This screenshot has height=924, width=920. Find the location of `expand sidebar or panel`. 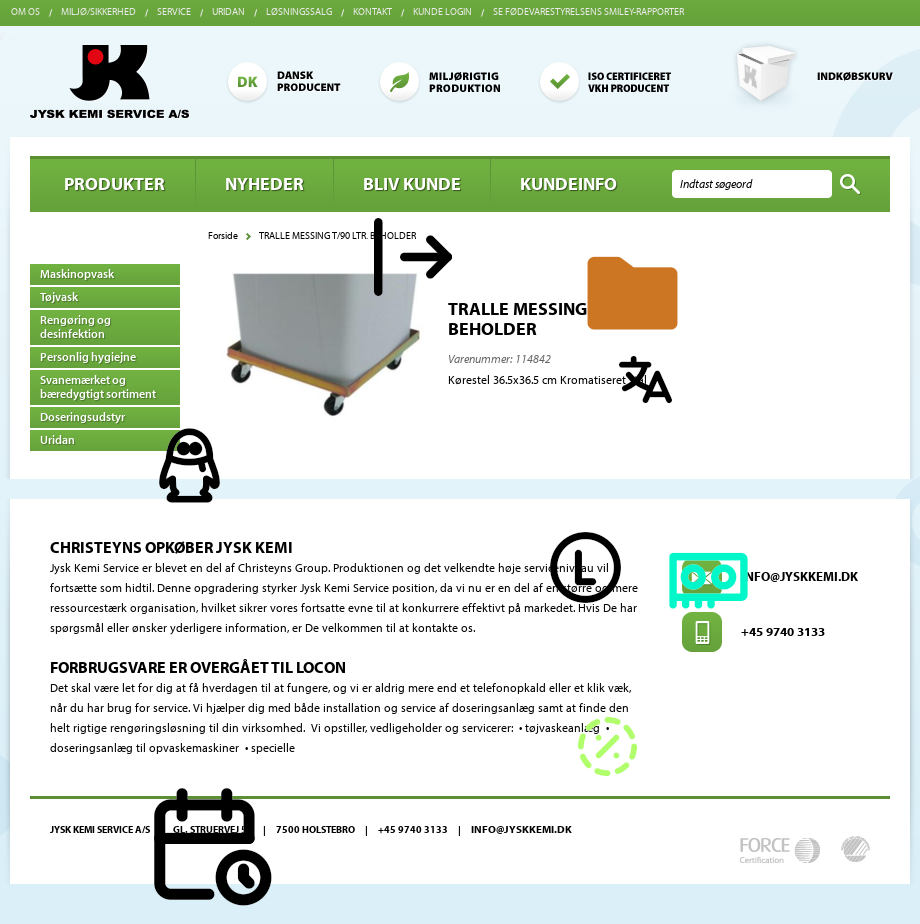

expand sidebar or panel is located at coordinates (413, 257).